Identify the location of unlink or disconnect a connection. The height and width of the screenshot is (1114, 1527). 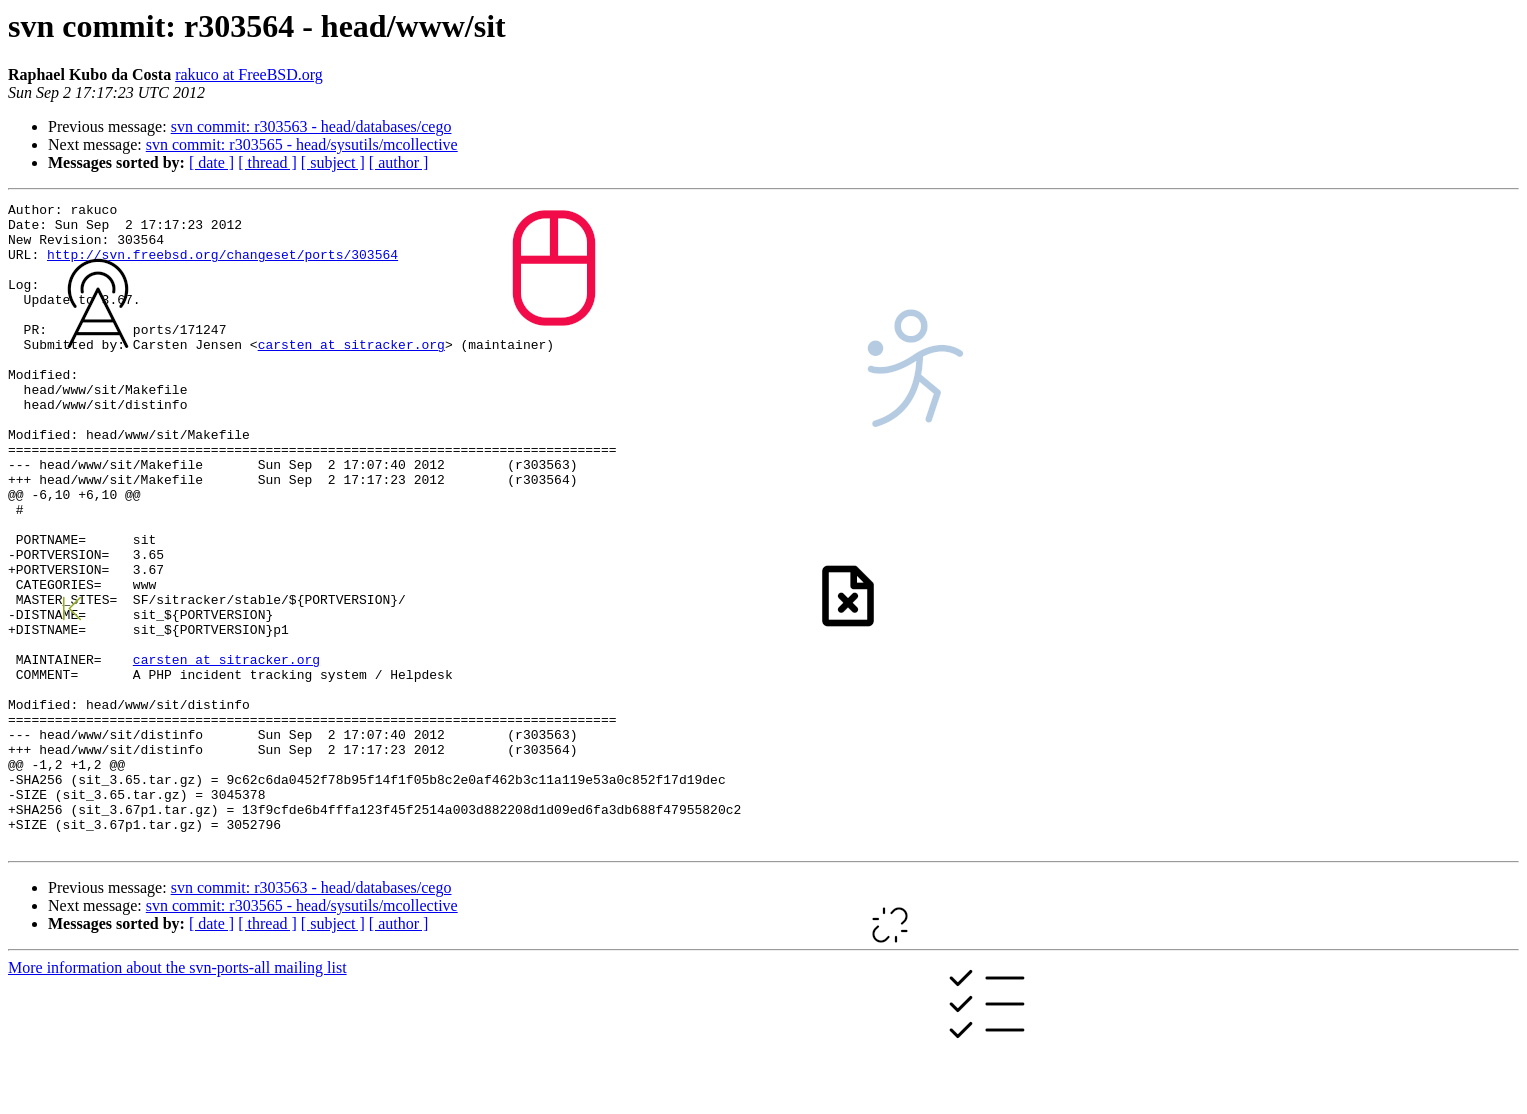
(890, 925).